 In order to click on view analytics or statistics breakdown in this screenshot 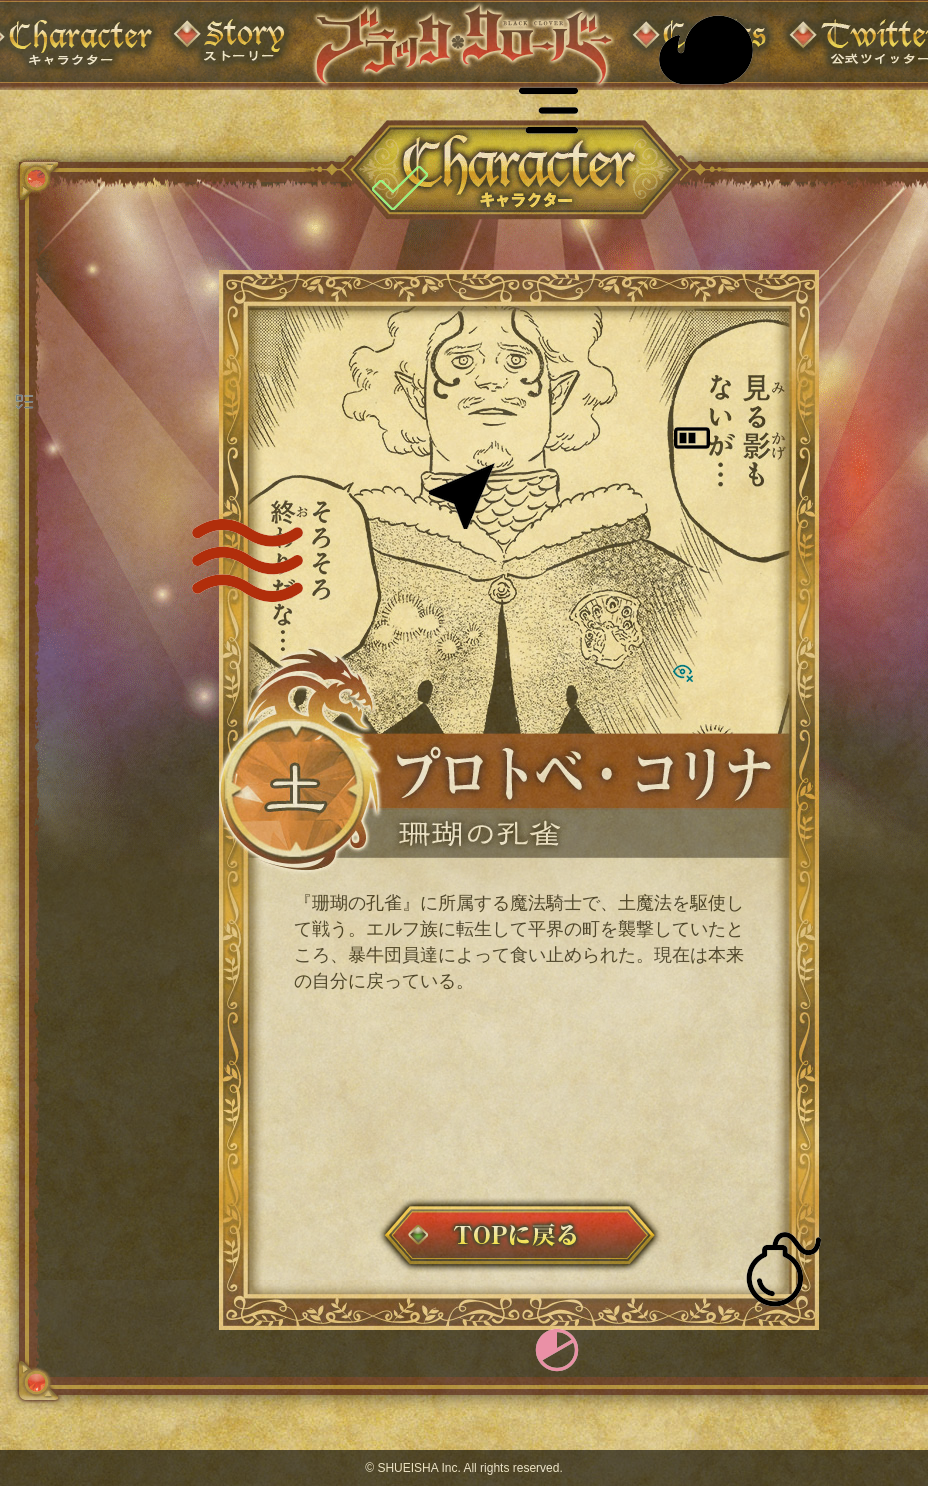, I will do `click(557, 1350)`.